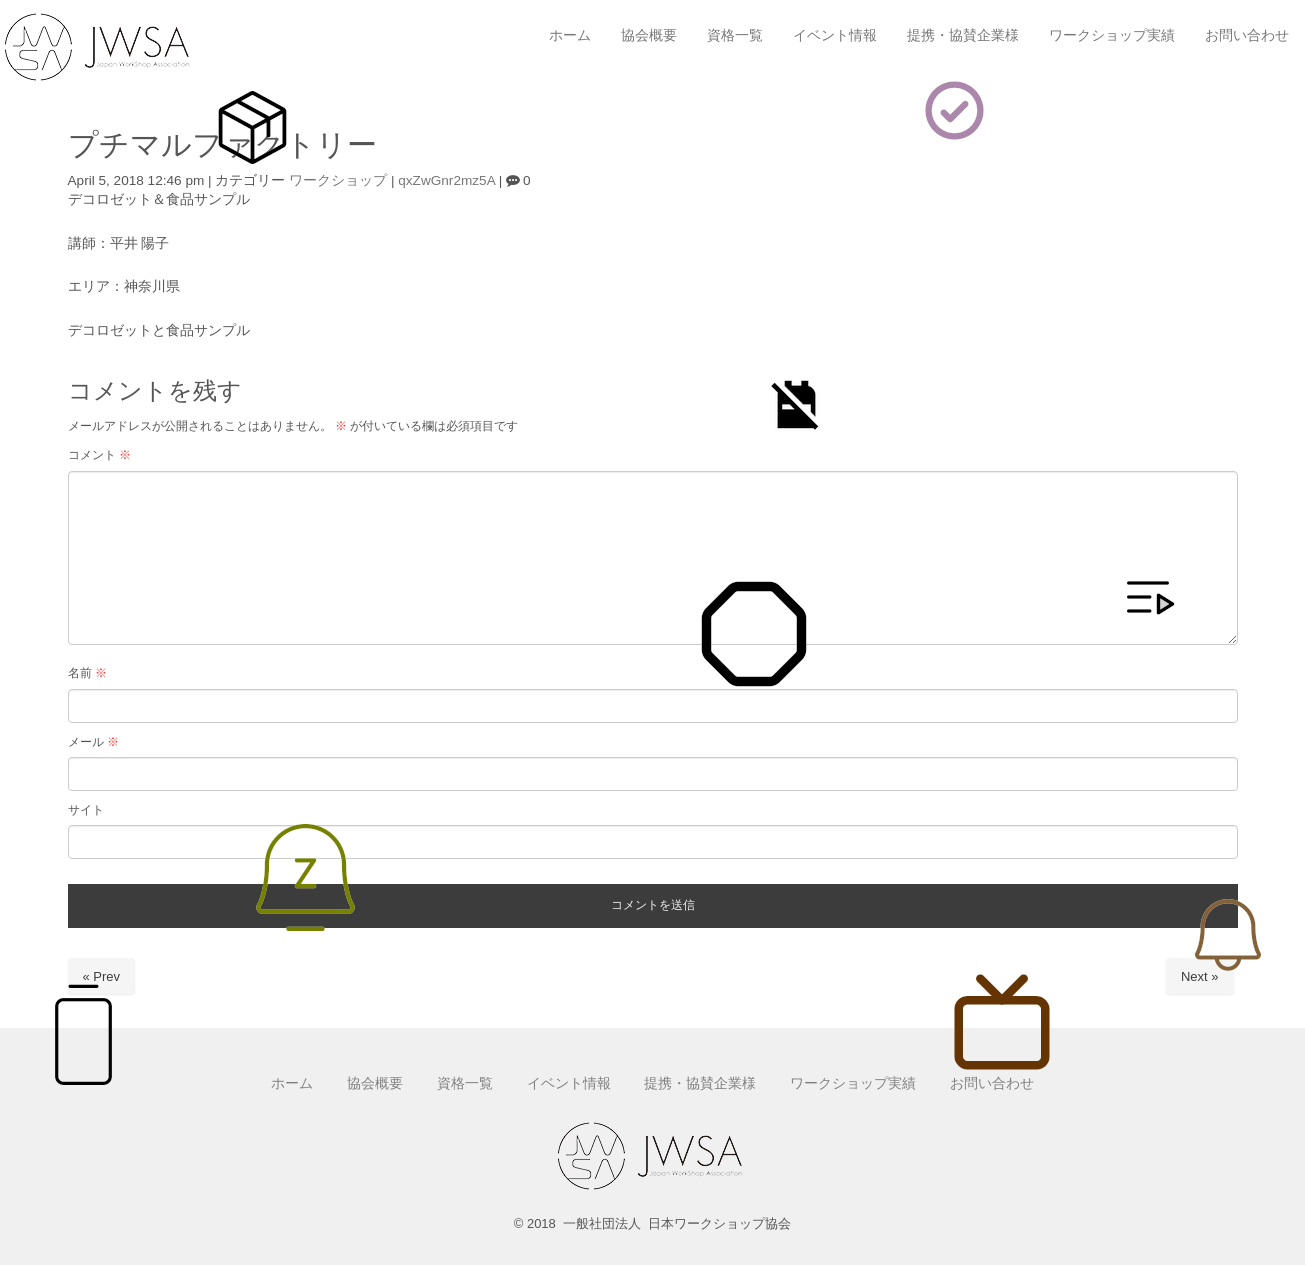  What do you see at coordinates (83, 1036) in the screenshot?
I see `indicates battery is completely drained` at bounding box center [83, 1036].